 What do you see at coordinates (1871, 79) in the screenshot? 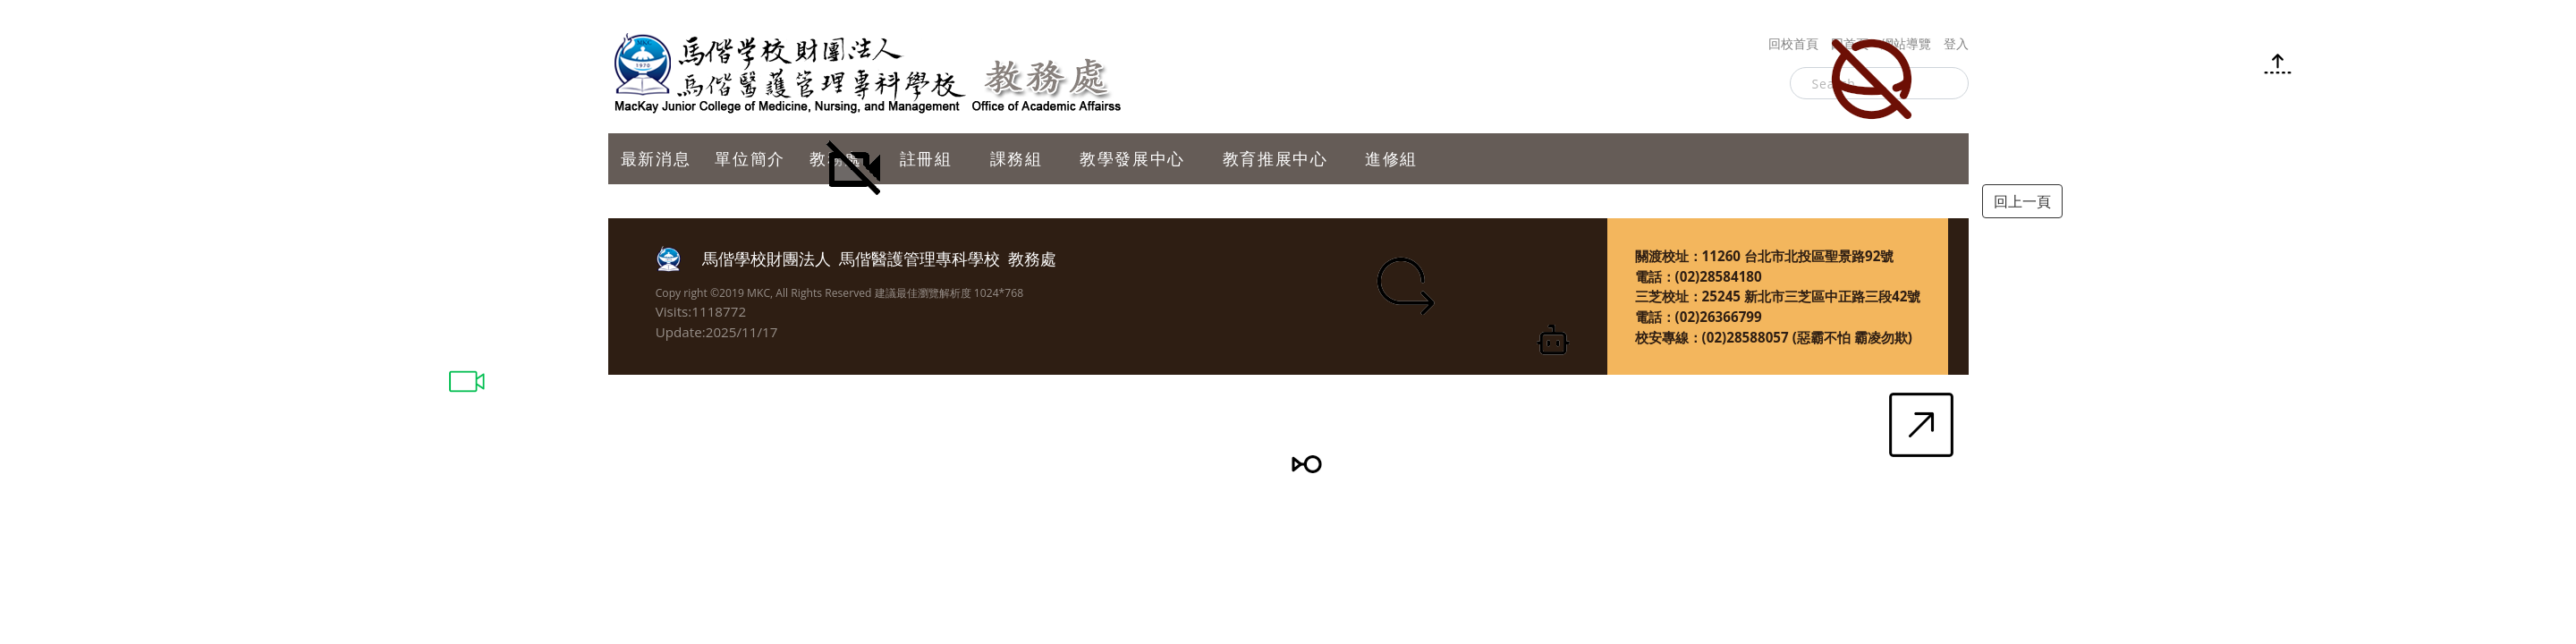
I see `disable 3D or spherical view mode` at bounding box center [1871, 79].